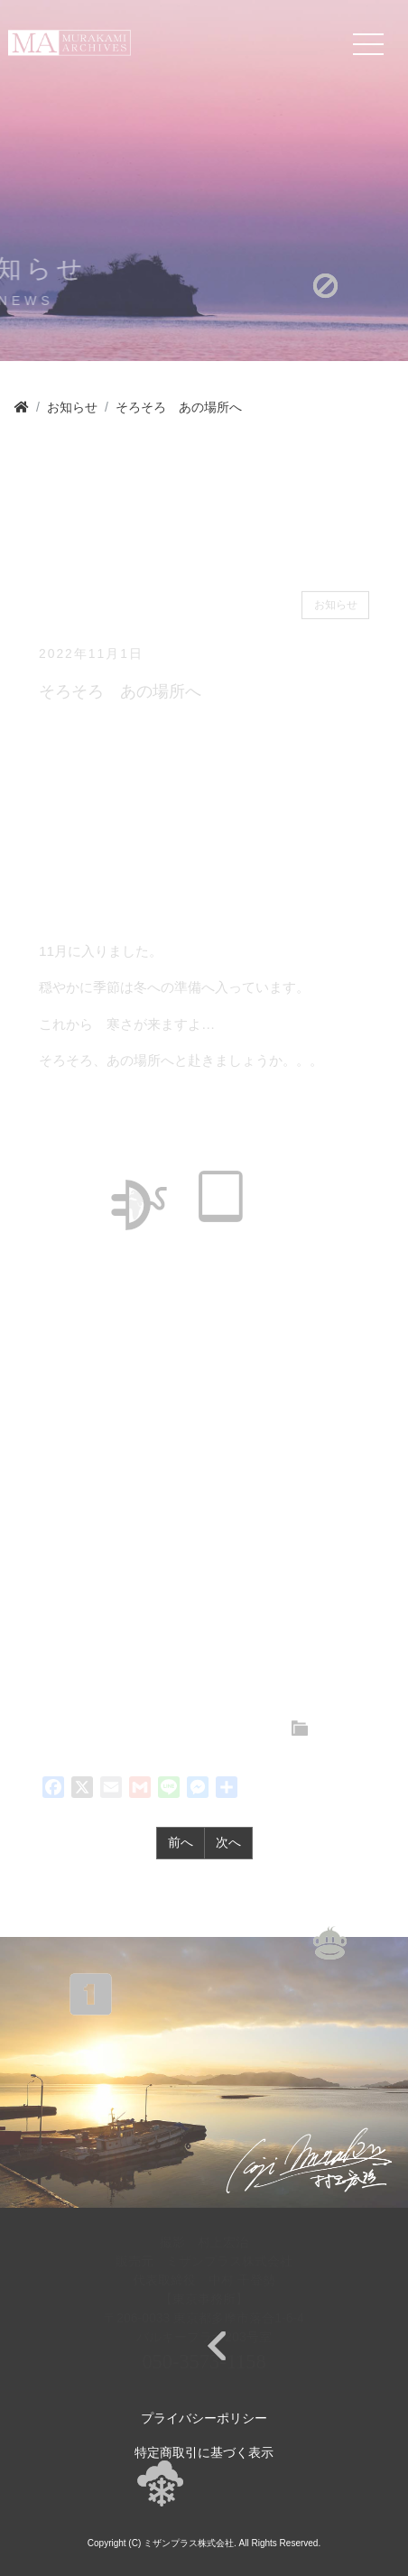 This screenshot has height=2576, width=408. What do you see at coordinates (160, 2483) in the screenshot?
I see `indicates snowy weather conditions` at bounding box center [160, 2483].